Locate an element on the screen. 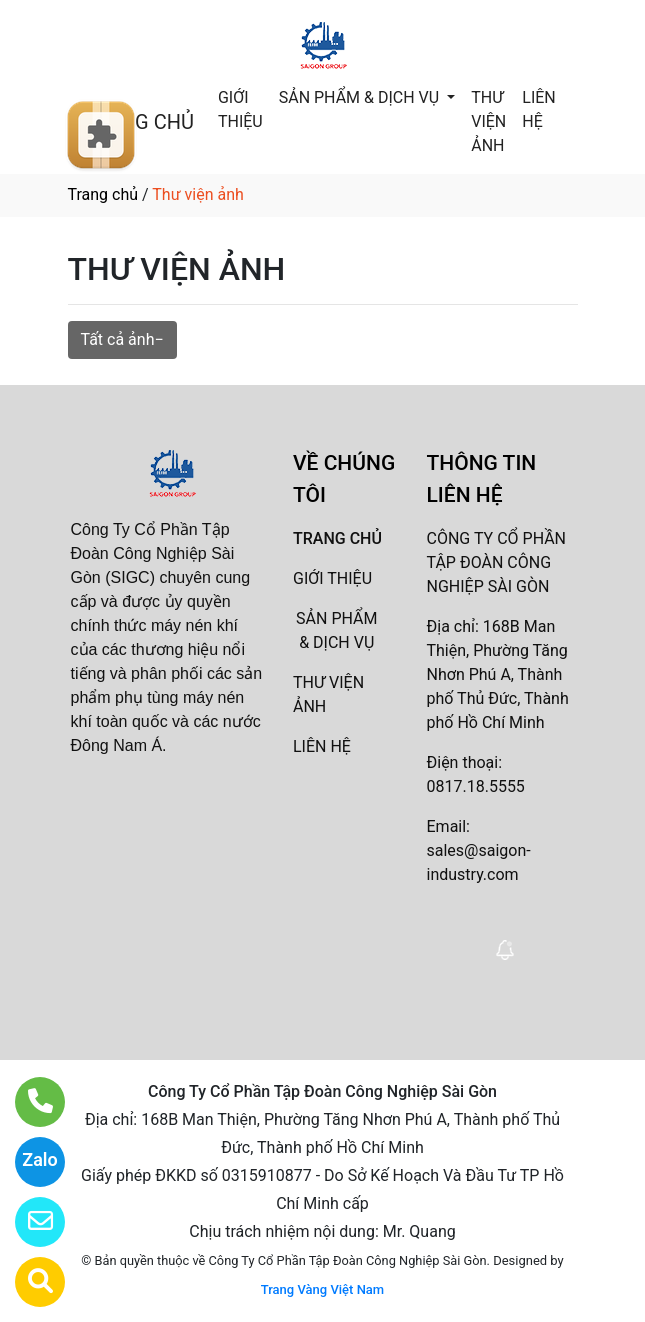 Image resolution: width=645 pixels, height=1322 pixels. system add-on or plugin file is located at coordinates (101, 136).